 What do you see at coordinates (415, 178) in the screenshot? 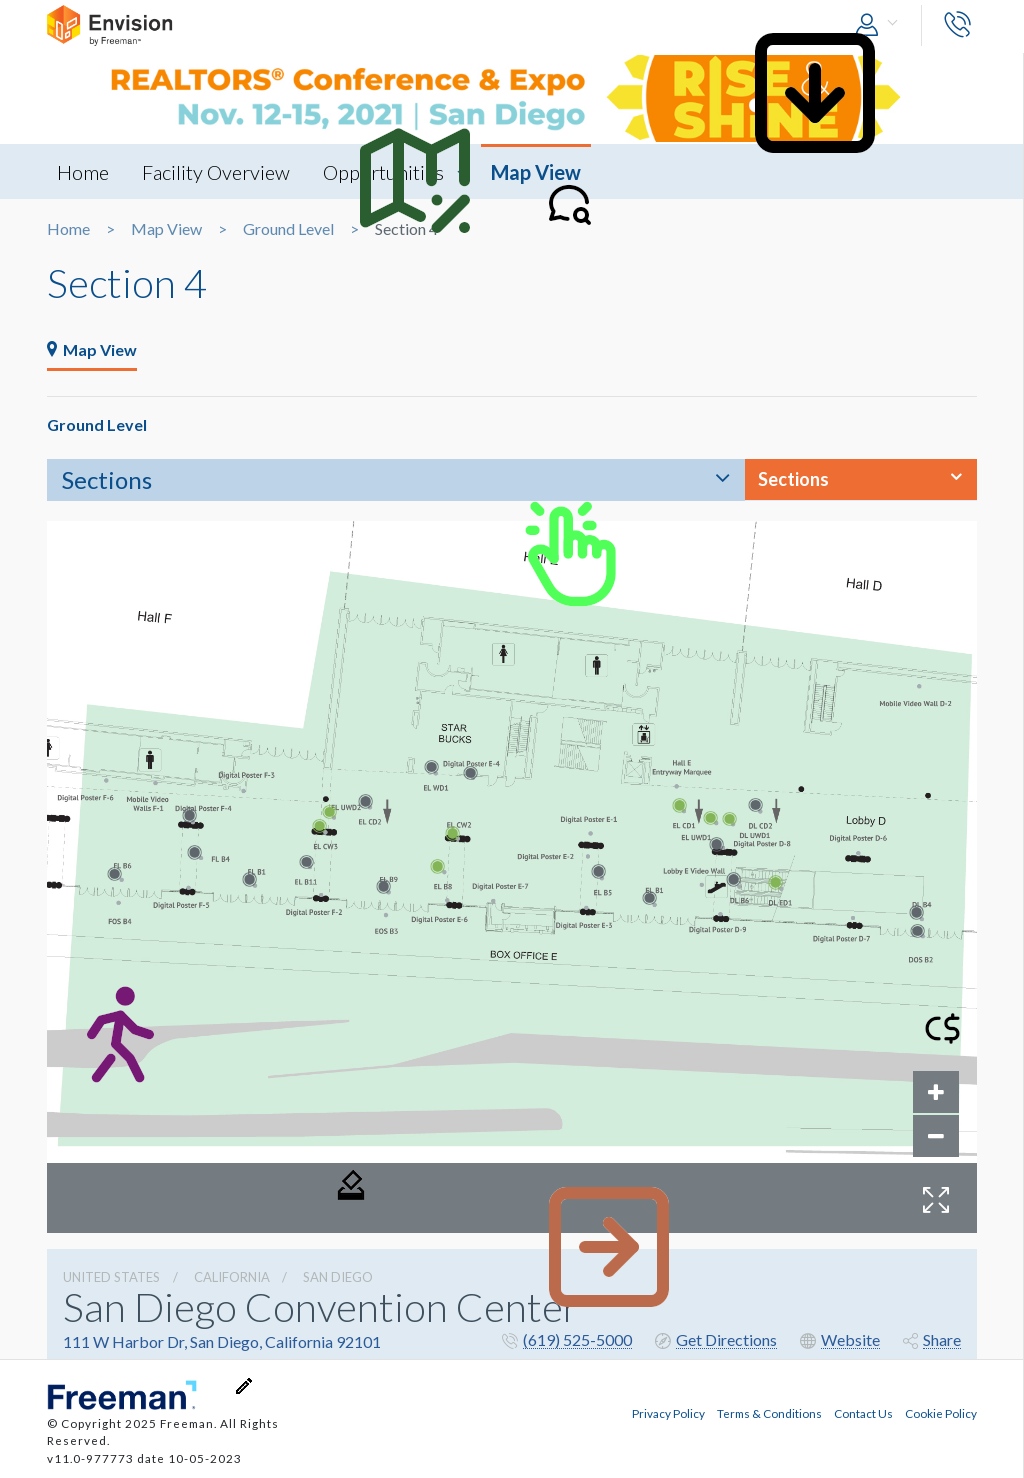
I see `view deals and discounts nearby` at bounding box center [415, 178].